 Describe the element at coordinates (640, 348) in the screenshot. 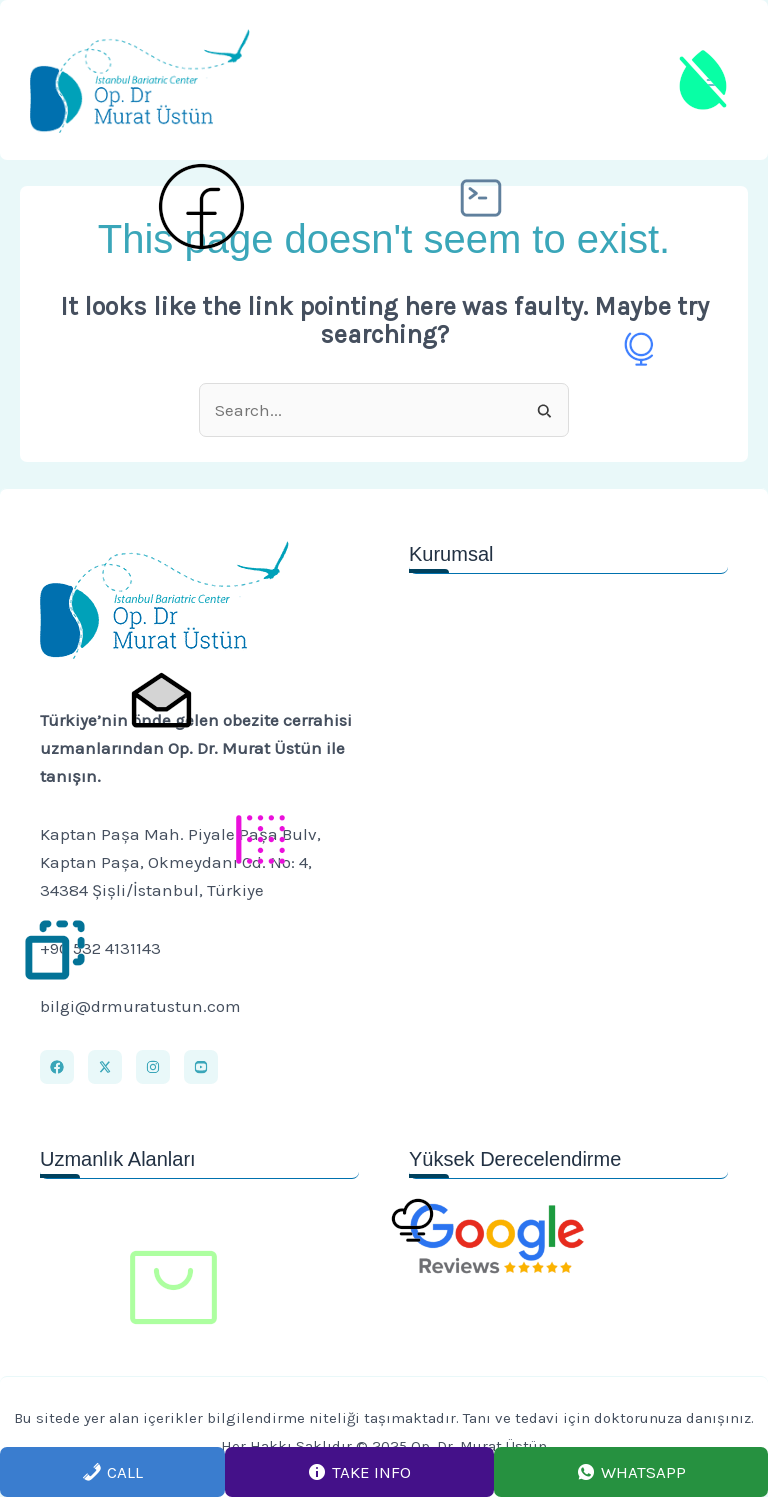

I see `access global or worldwide settings` at that location.